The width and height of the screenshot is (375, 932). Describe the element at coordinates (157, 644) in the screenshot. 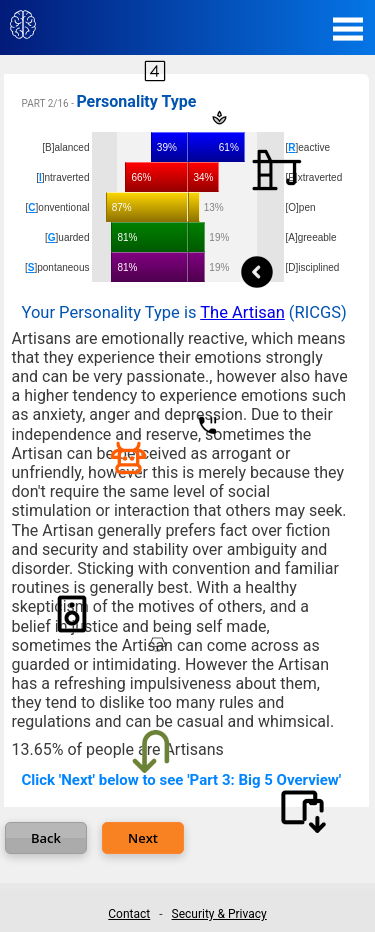

I see `toggle lamp or lighting control` at that location.